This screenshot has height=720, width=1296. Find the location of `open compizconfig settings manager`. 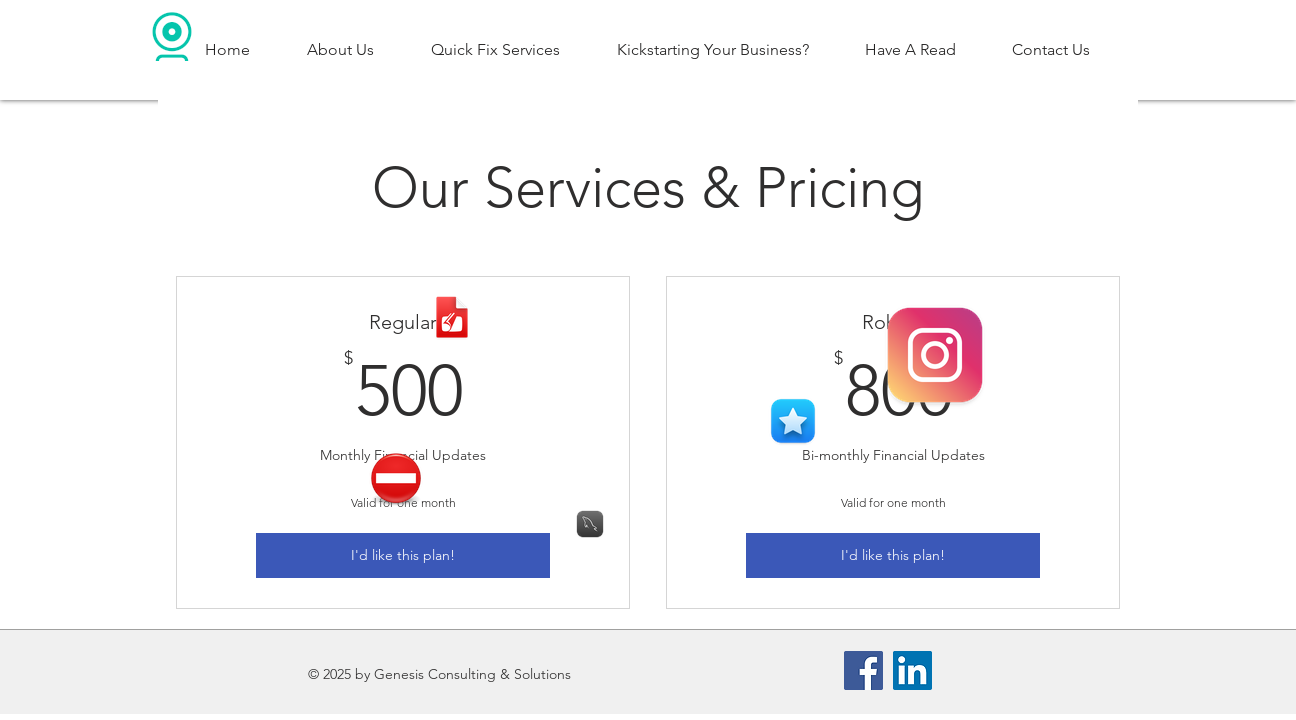

open compizconfig settings manager is located at coordinates (793, 421).